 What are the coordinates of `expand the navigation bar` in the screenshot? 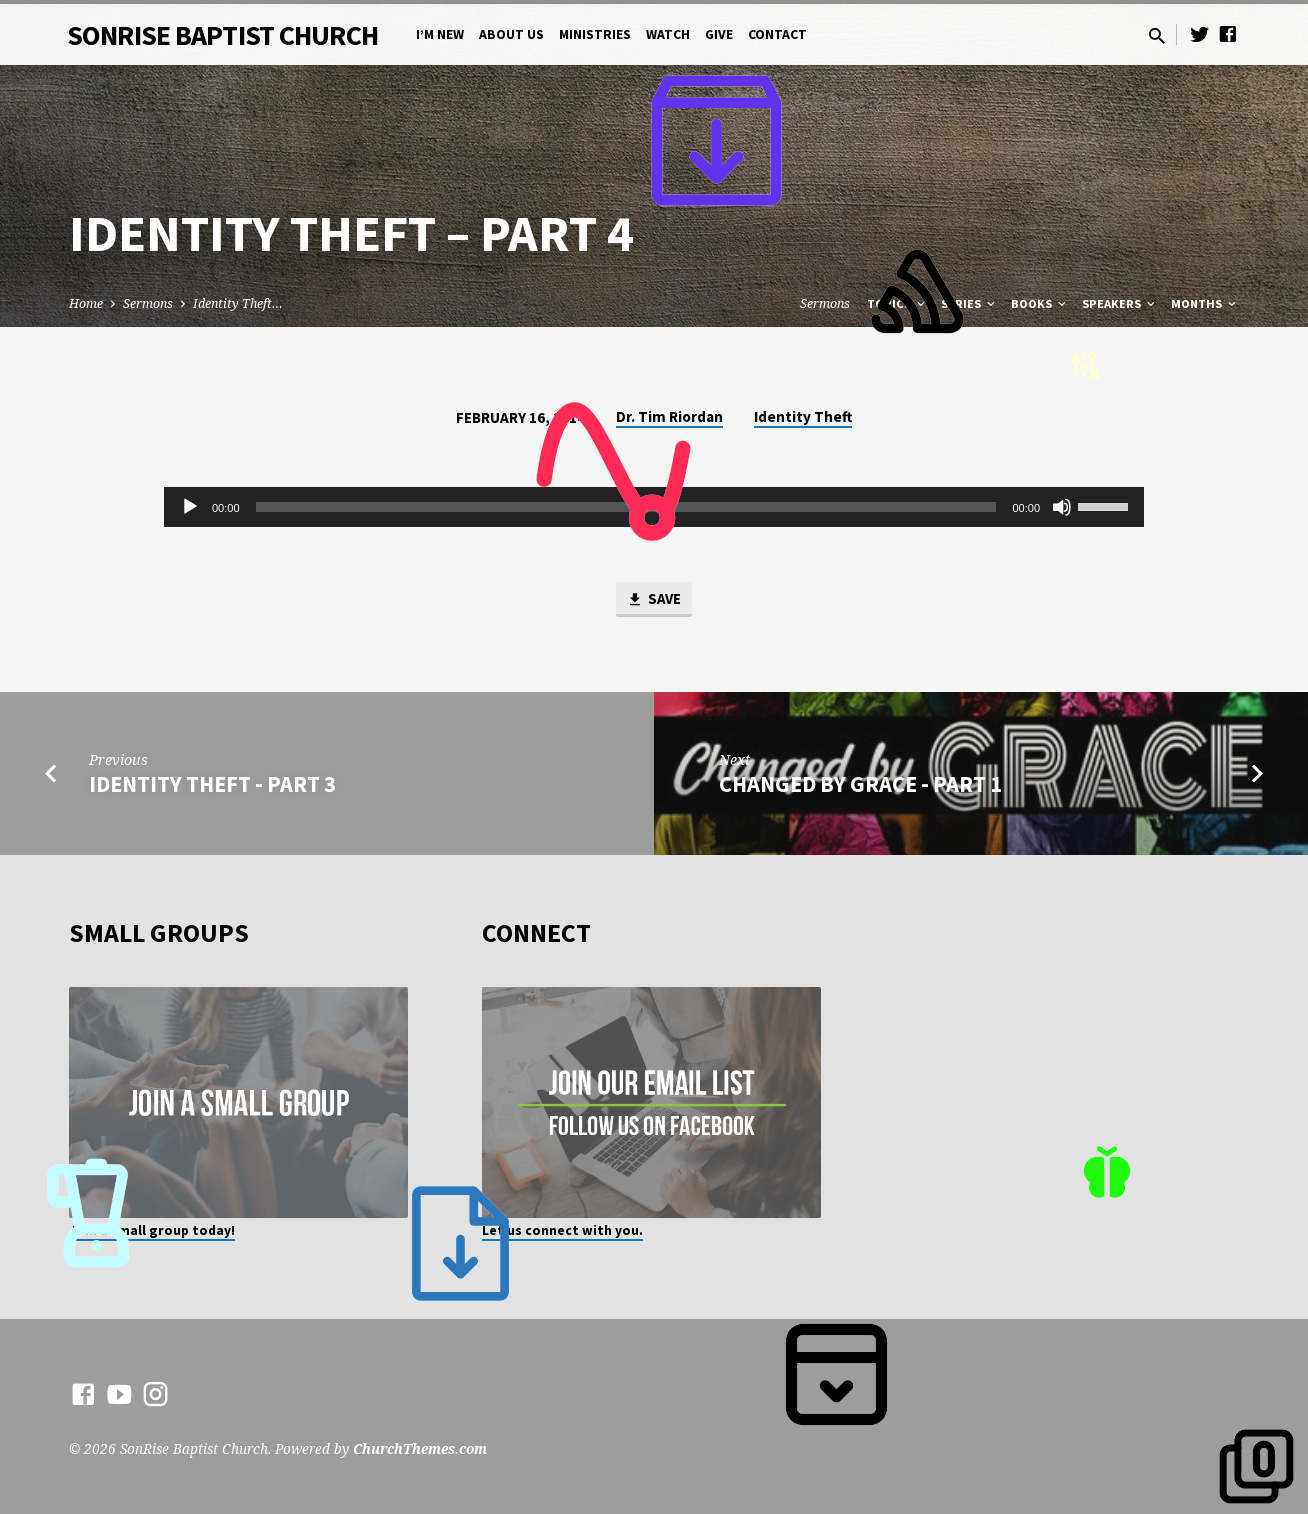 It's located at (836, 1374).